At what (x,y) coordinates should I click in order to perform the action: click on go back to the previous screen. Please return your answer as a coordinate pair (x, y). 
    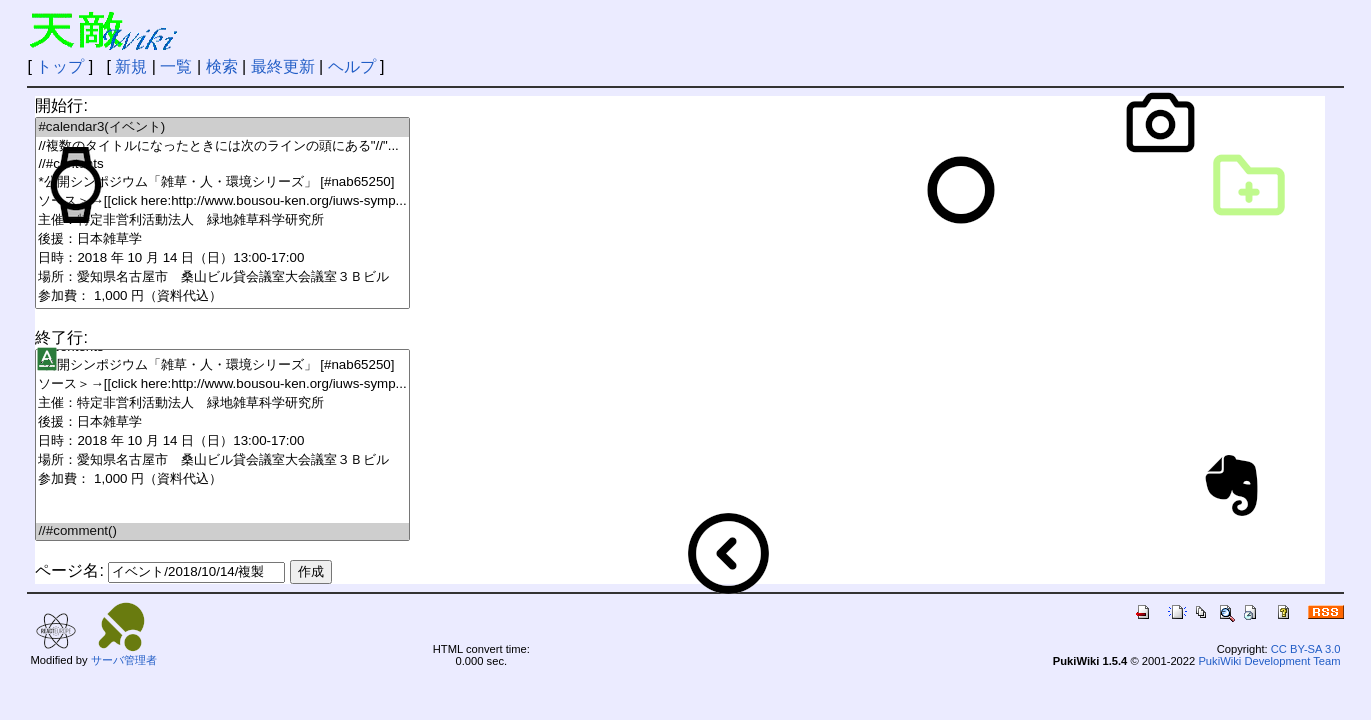
    Looking at the image, I should click on (728, 553).